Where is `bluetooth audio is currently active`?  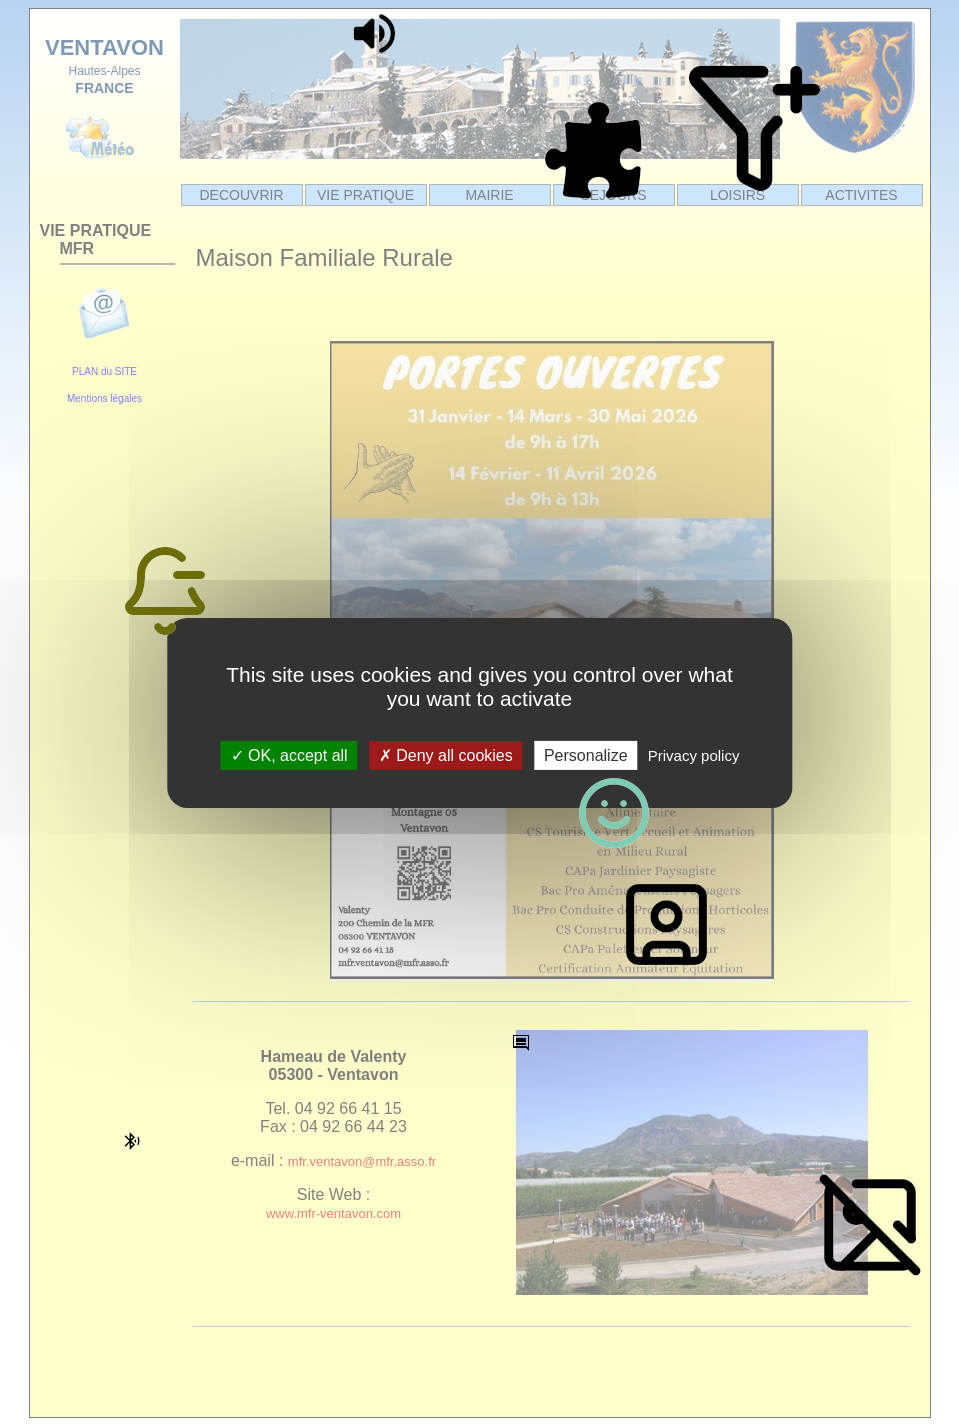 bluetooth audio is currently active is located at coordinates (132, 1141).